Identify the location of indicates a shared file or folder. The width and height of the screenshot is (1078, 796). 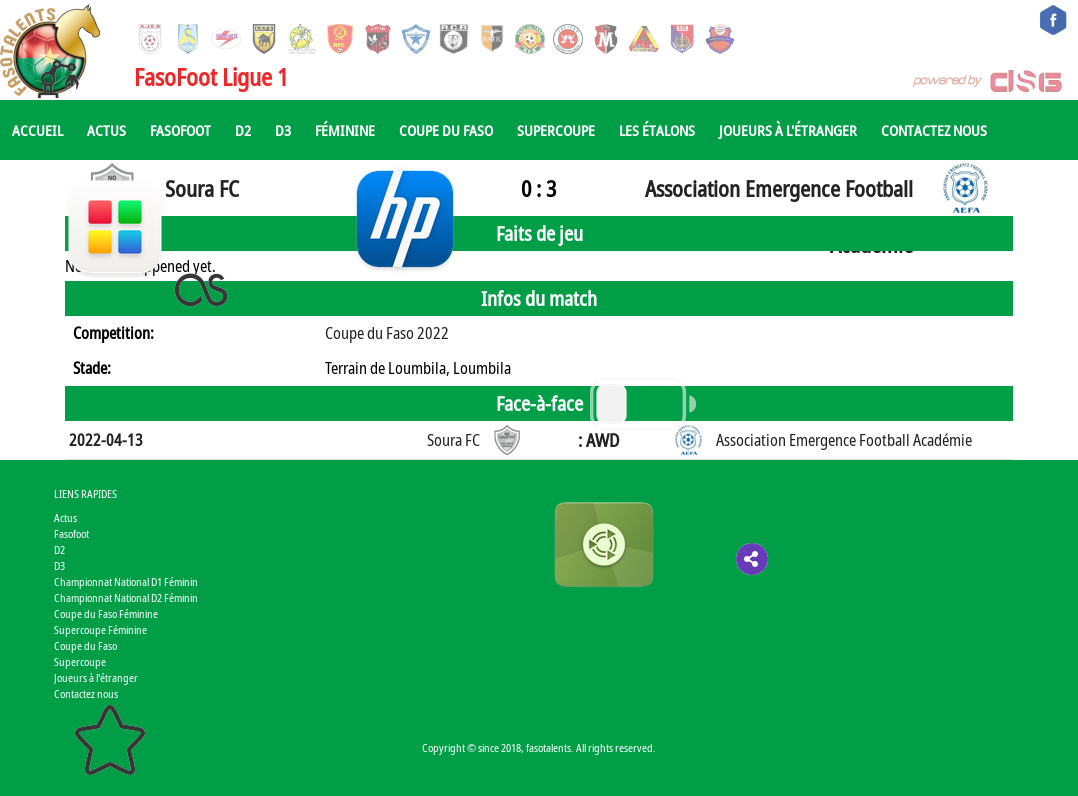
(752, 559).